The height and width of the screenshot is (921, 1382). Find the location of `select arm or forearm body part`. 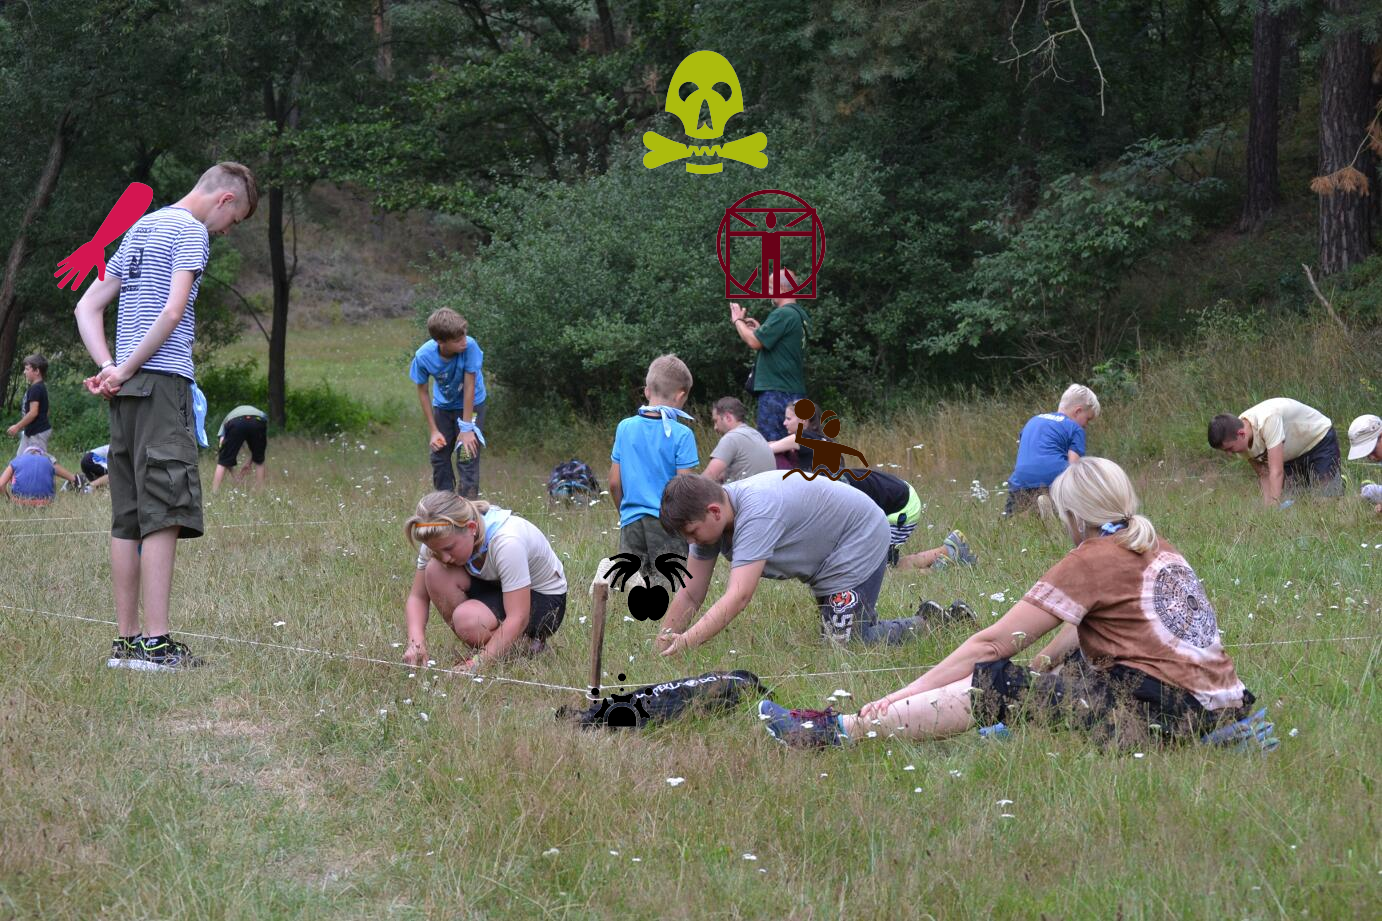

select arm or forearm body part is located at coordinates (103, 236).